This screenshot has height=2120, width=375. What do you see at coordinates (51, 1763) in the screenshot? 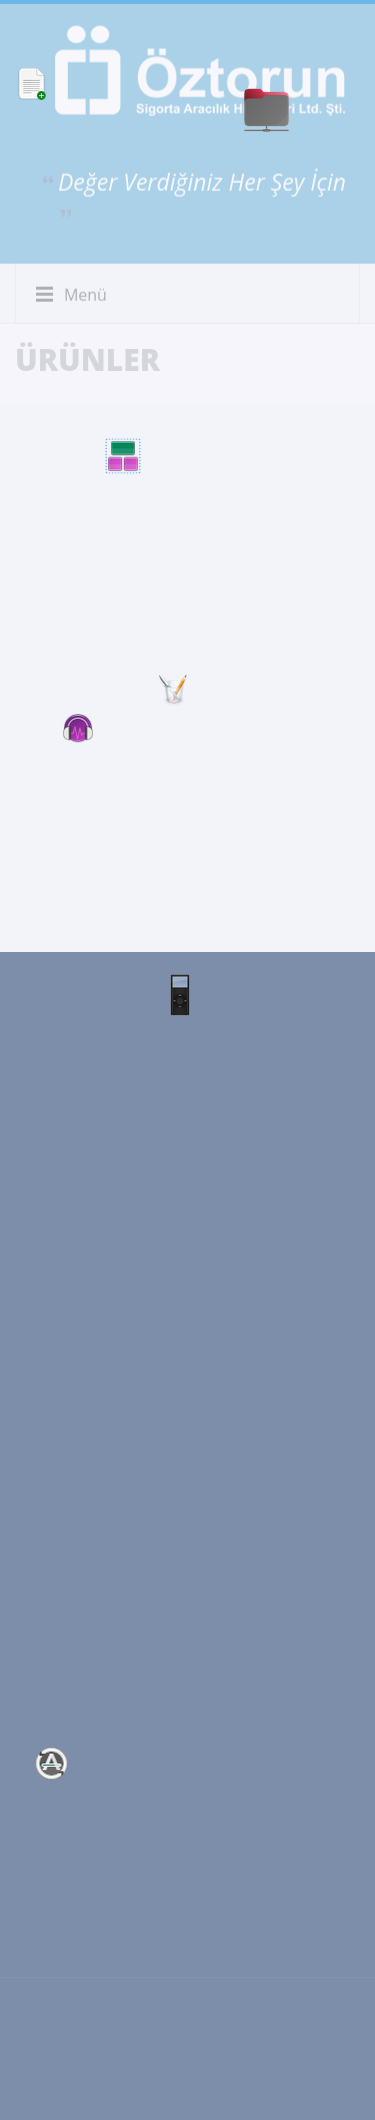
I see `check for available software updates` at bounding box center [51, 1763].